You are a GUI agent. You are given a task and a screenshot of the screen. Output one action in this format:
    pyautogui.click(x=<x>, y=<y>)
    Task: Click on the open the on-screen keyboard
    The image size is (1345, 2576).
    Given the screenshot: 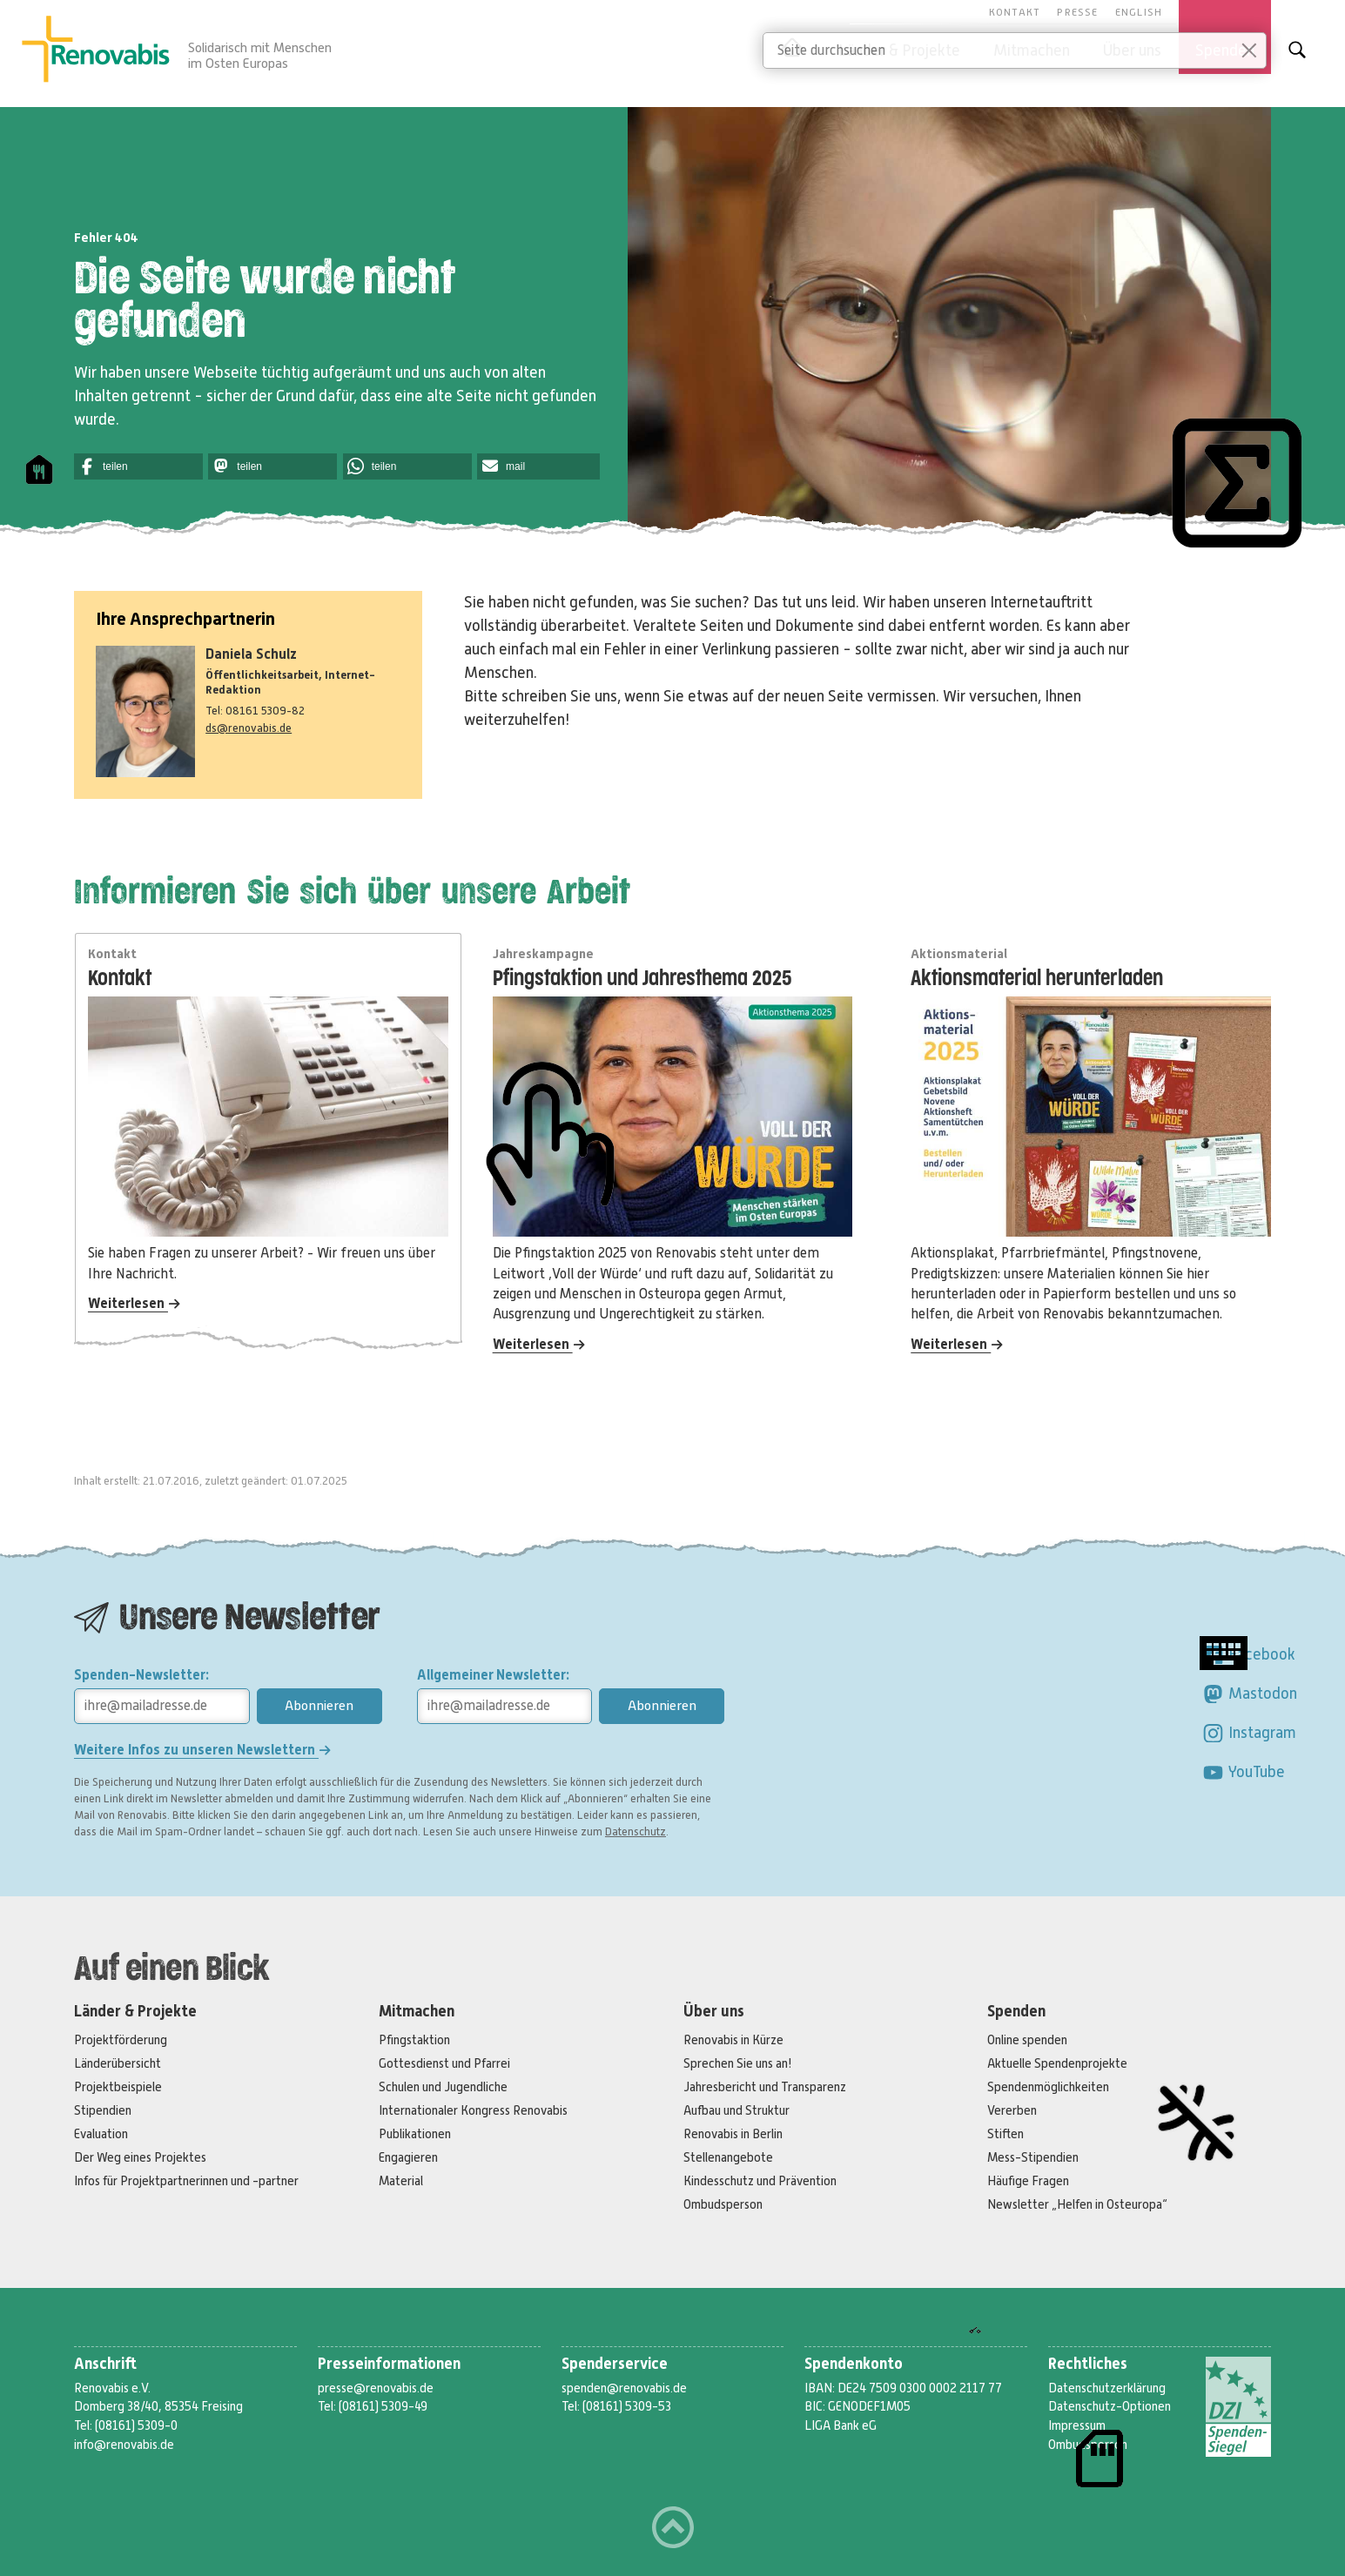 What is the action you would take?
    pyautogui.click(x=1223, y=1653)
    